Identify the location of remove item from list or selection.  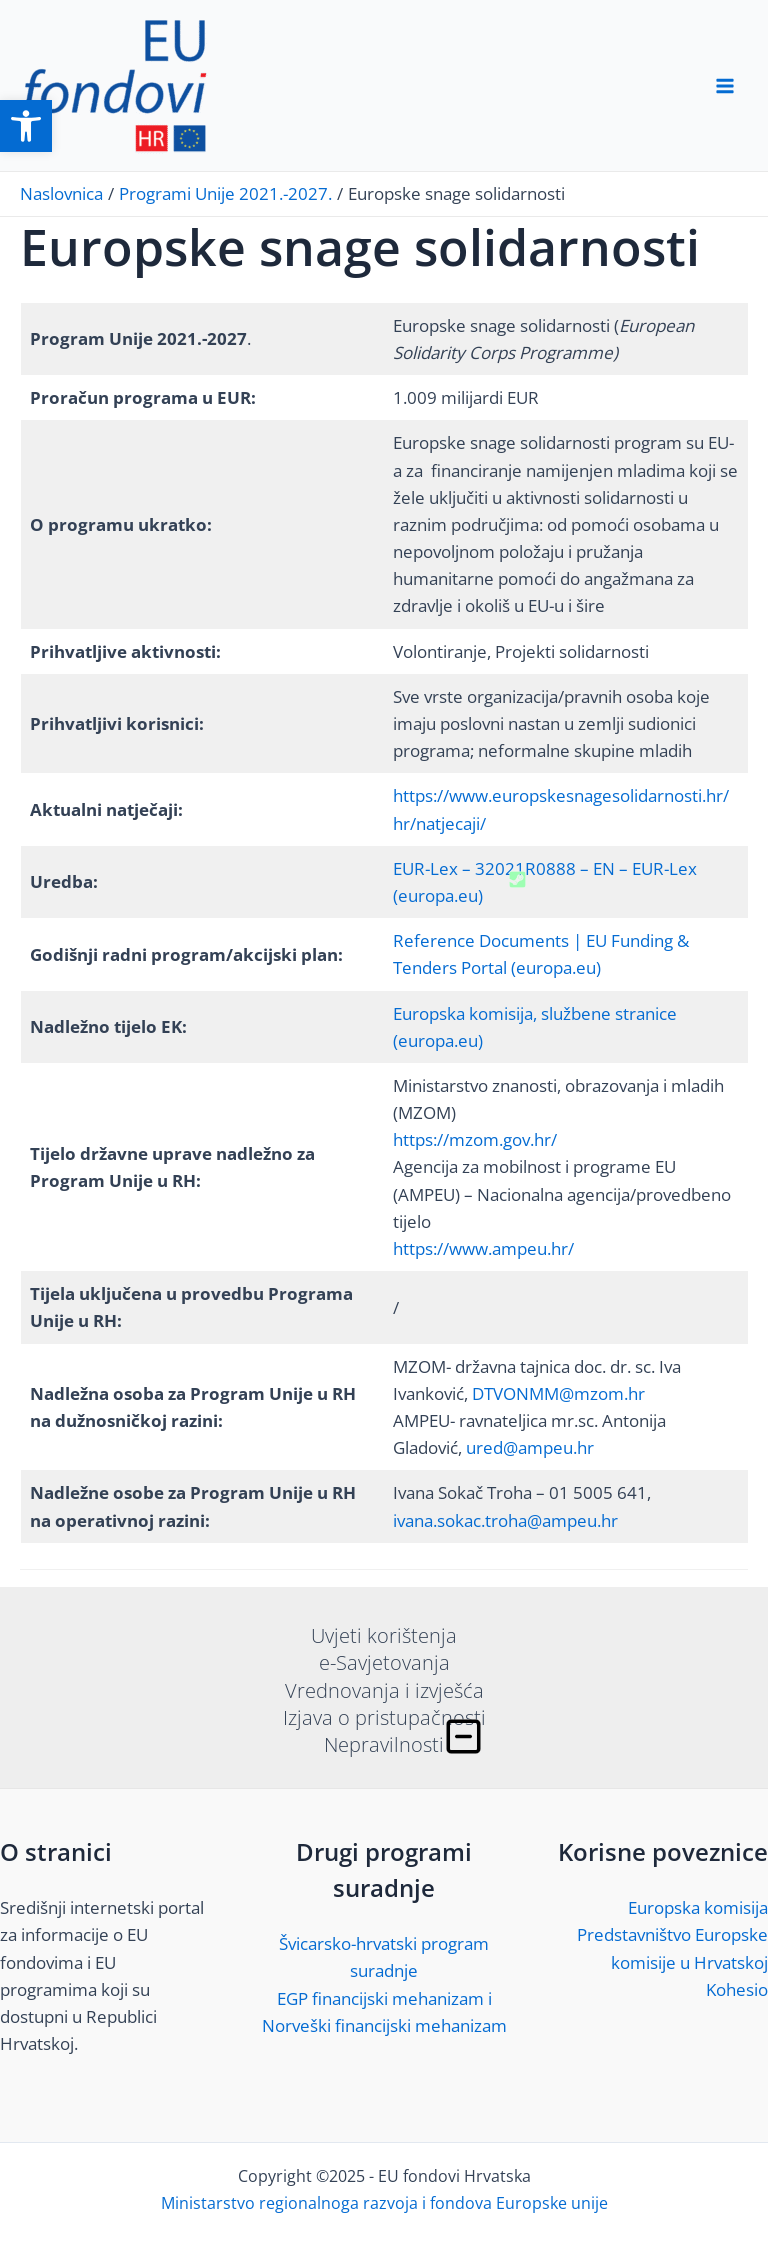
(463, 1736).